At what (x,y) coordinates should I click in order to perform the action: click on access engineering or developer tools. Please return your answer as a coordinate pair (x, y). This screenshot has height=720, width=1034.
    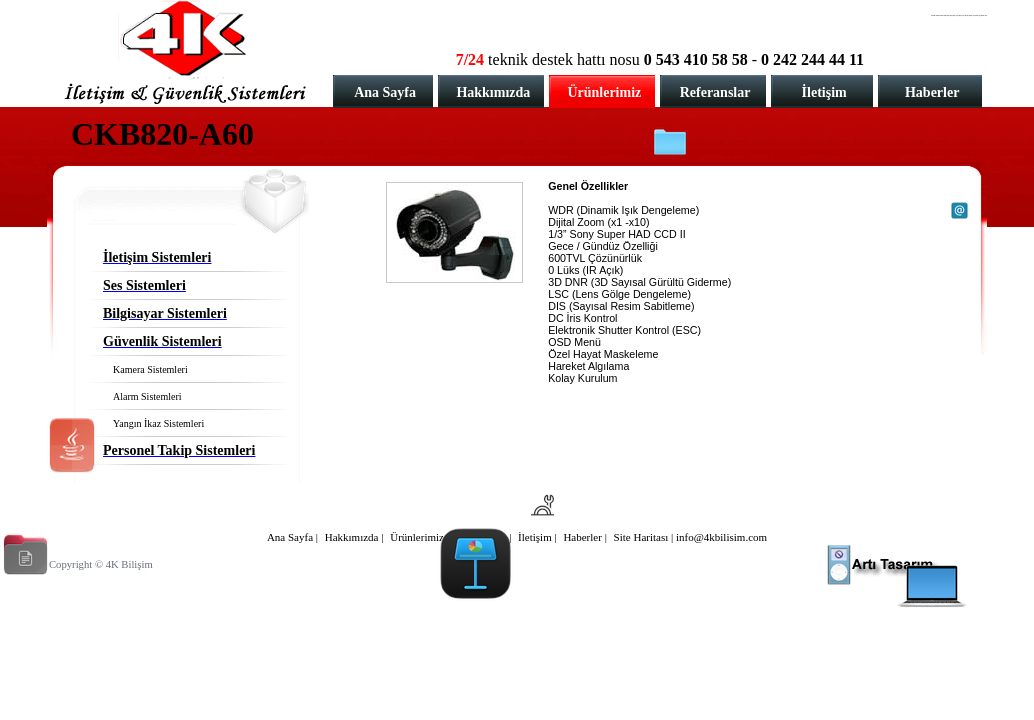
    Looking at the image, I should click on (542, 505).